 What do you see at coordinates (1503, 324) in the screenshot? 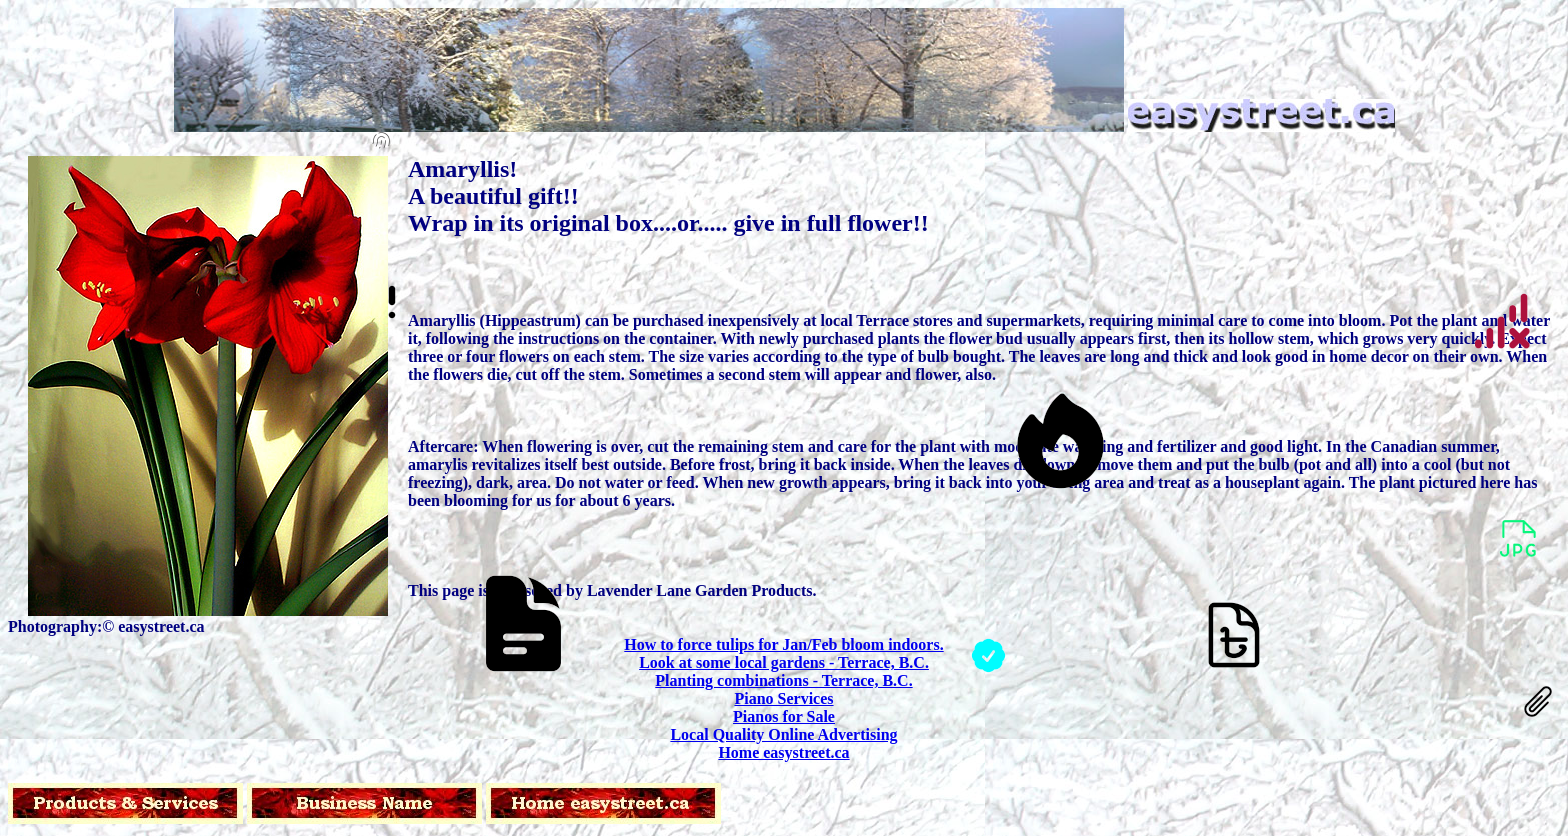
I see `no cellular signal available` at bounding box center [1503, 324].